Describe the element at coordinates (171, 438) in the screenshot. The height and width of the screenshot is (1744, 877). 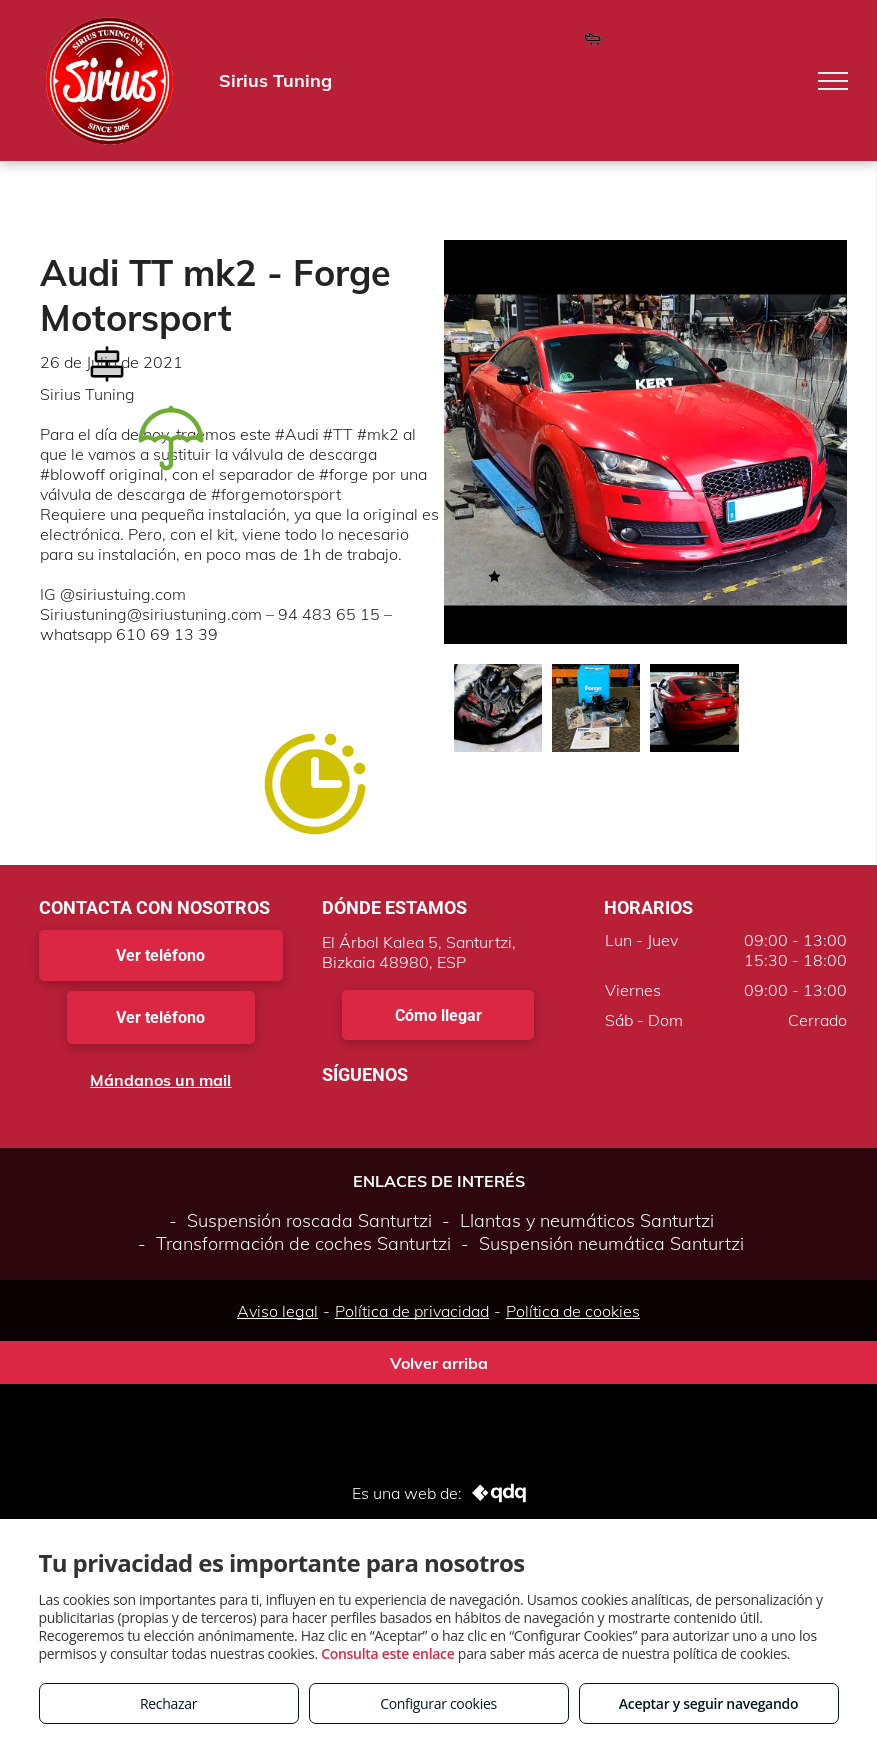
I see `view weather protection or rain forecast` at that location.